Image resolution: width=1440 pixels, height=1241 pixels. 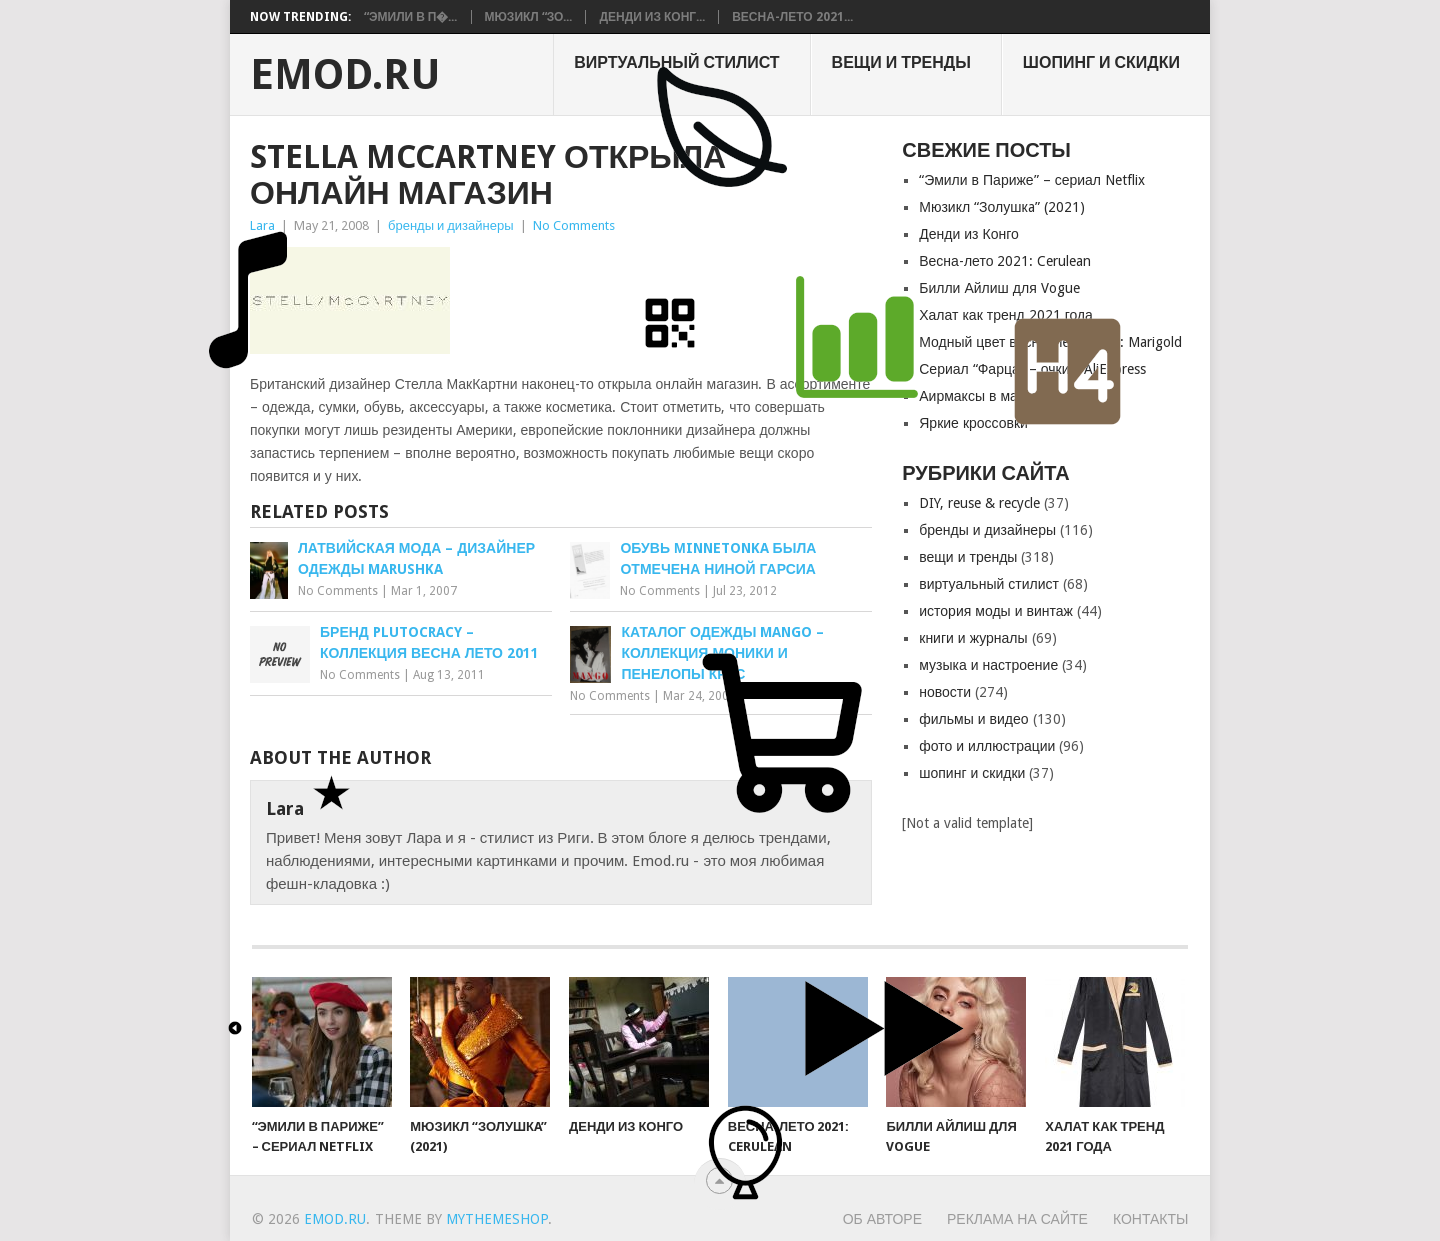 What do you see at coordinates (248, 300) in the screenshot?
I see `access music library or player` at bounding box center [248, 300].